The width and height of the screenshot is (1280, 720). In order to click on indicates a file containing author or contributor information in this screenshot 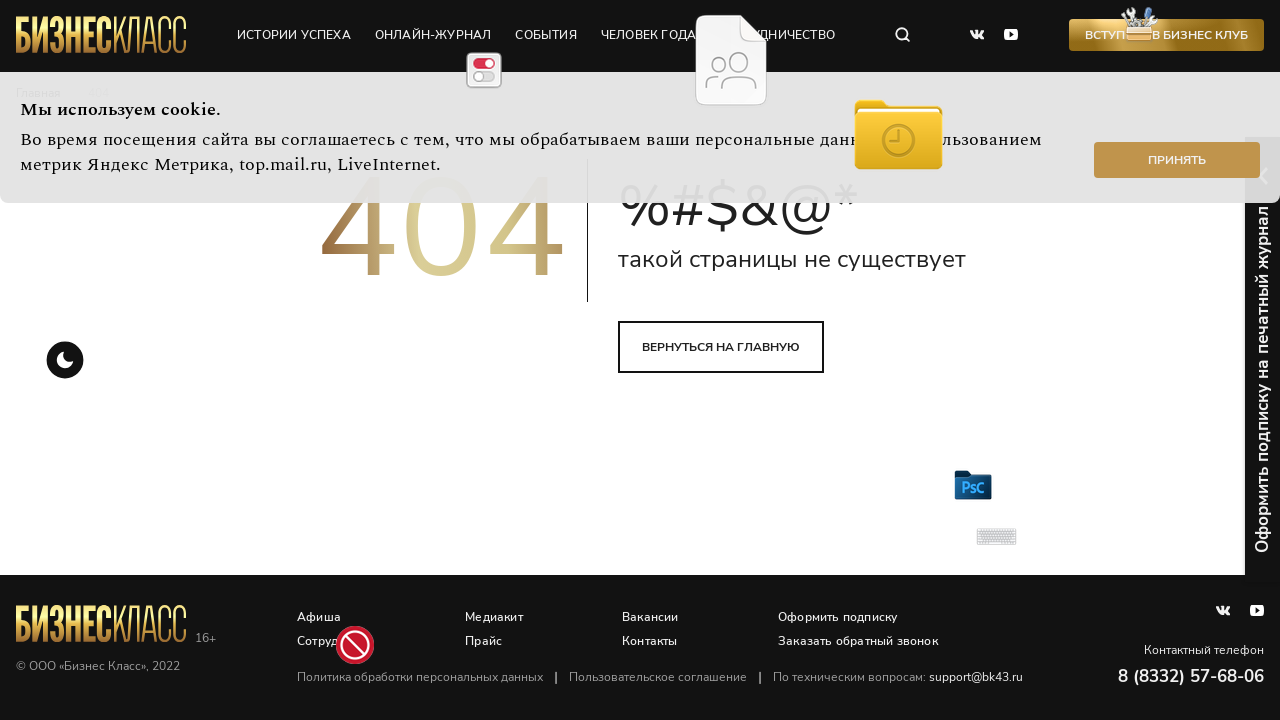, I will do `click(731, 60)`.